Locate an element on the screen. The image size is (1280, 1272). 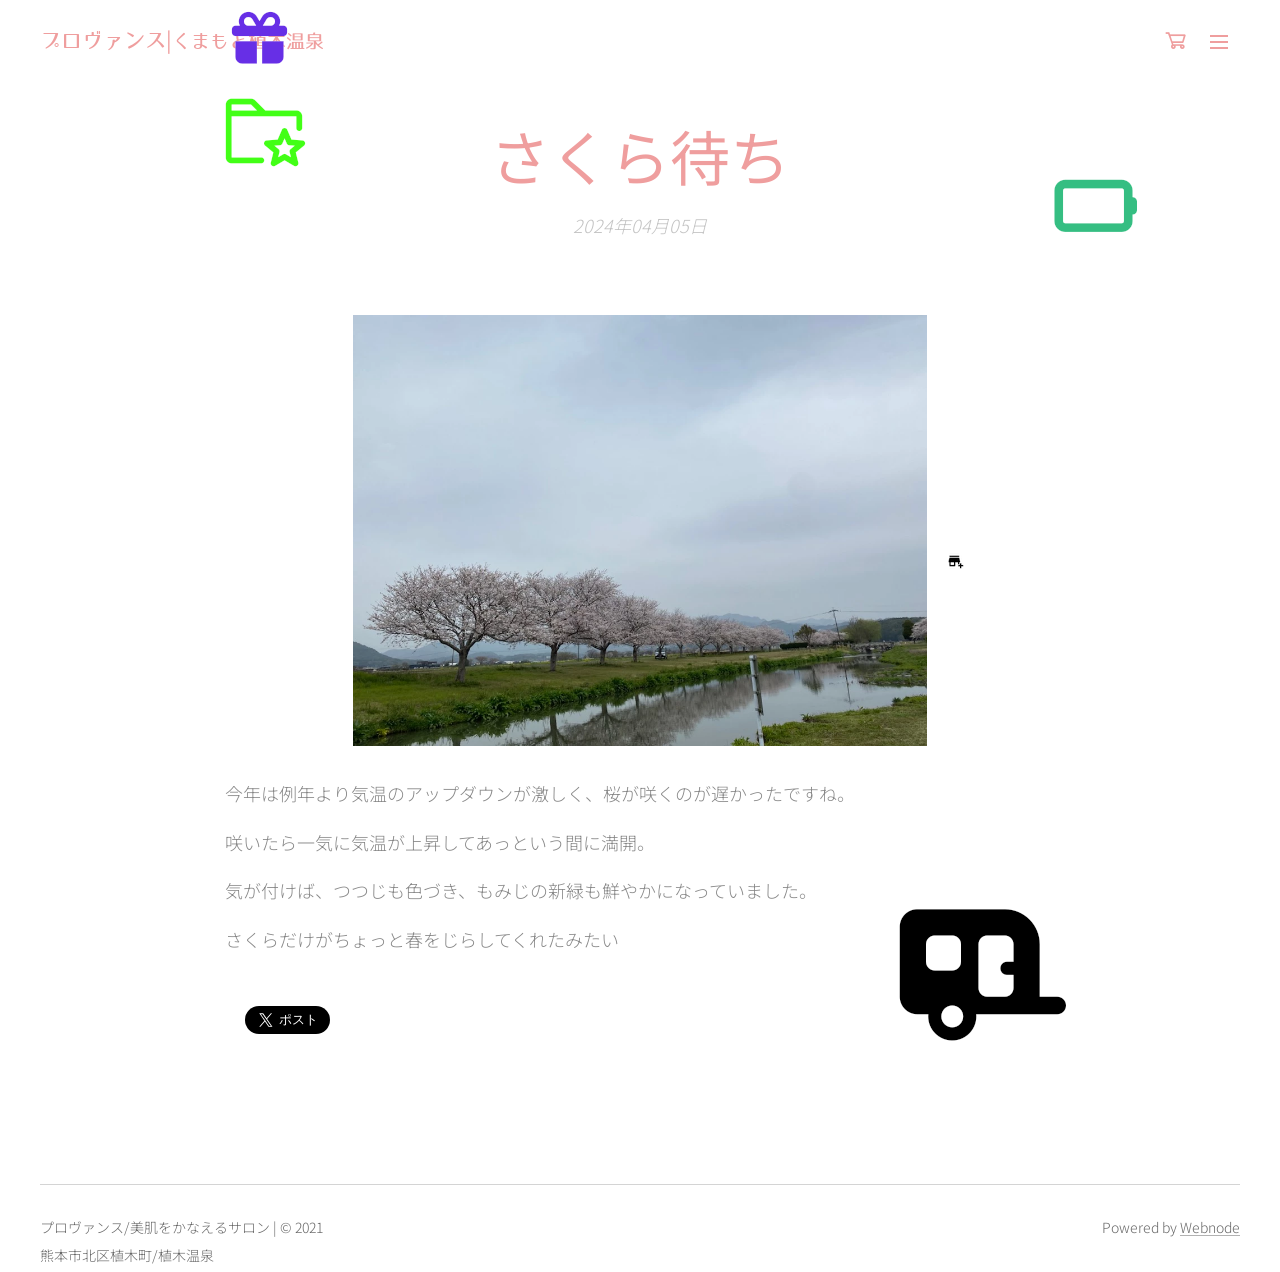
add a new business location is located at coordinates (956, 561).